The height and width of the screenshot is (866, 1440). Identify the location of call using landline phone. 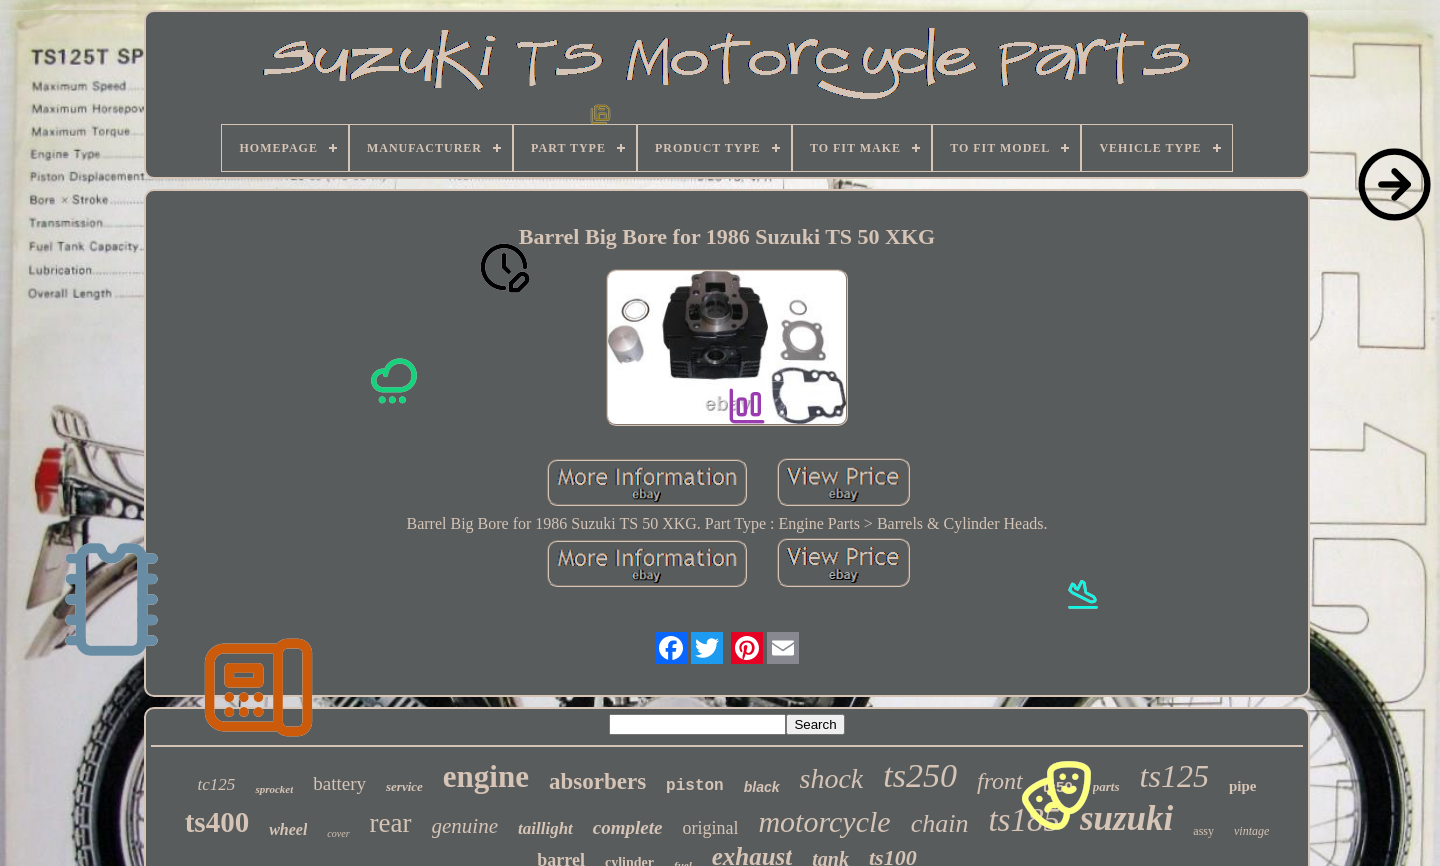
(258, 687).